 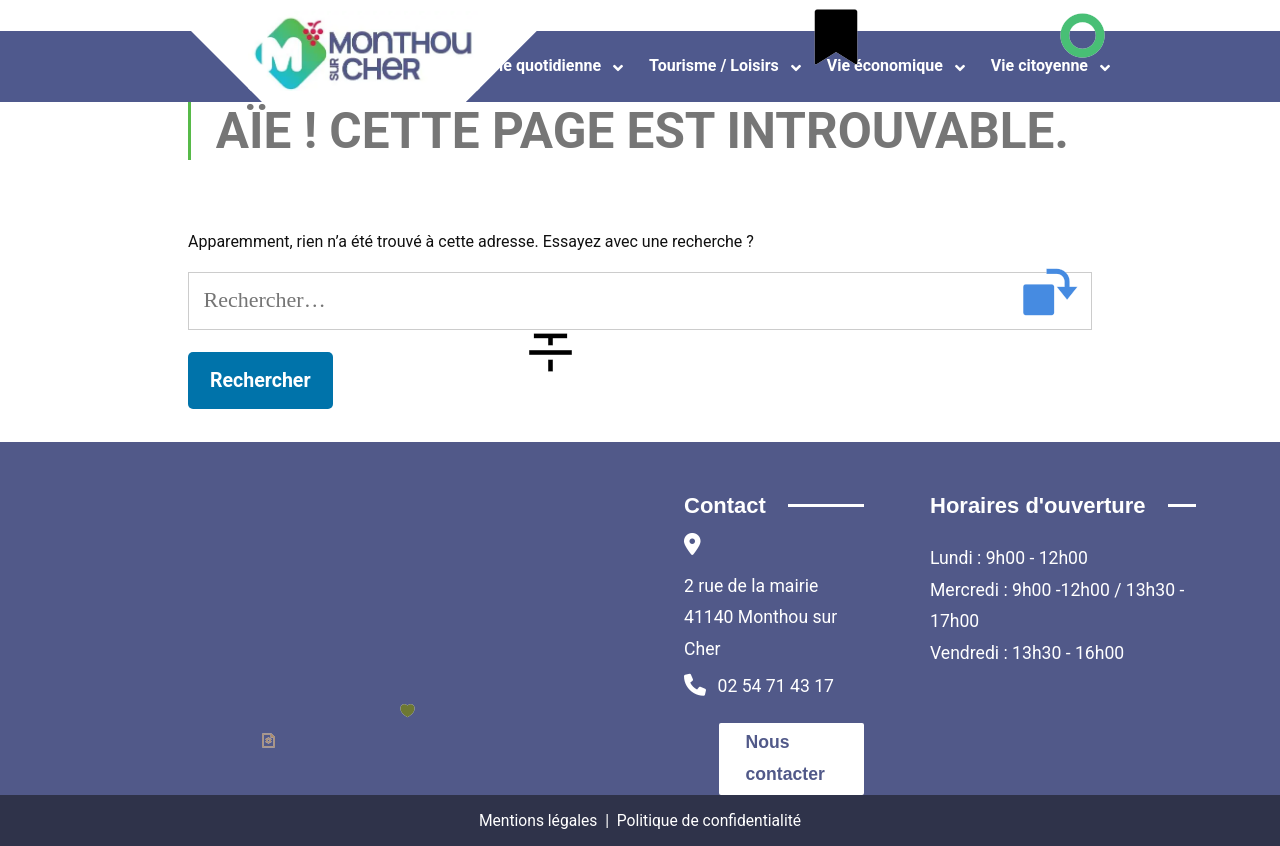 I want to click on save this item to your bookmarks, so click(x=836, y=36).